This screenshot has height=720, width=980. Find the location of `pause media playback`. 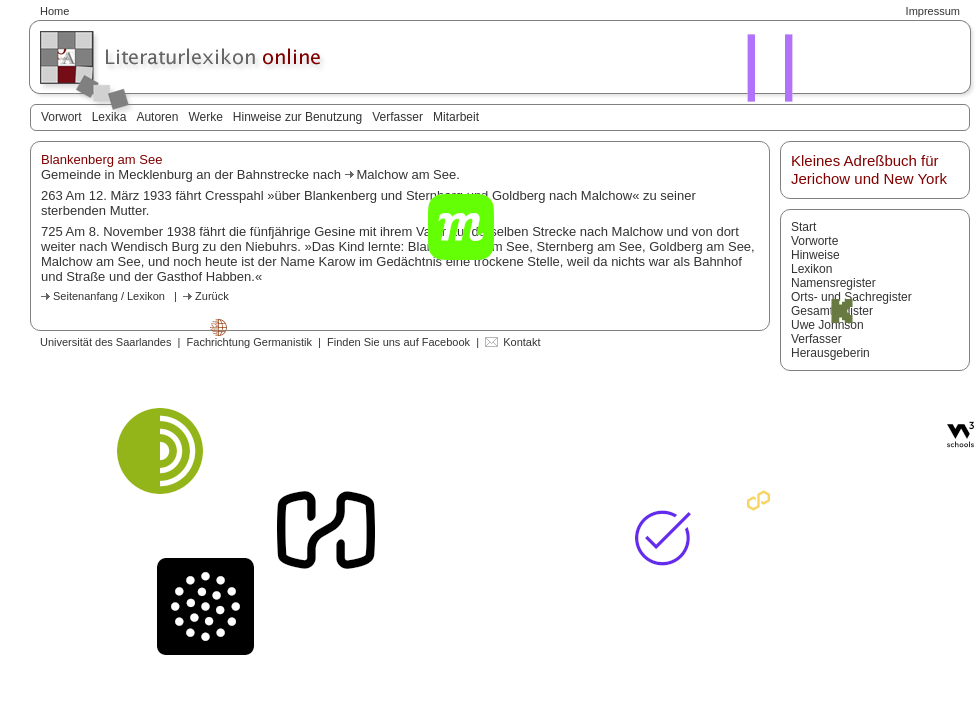

pause media playback is located at coordinates (770, 68).